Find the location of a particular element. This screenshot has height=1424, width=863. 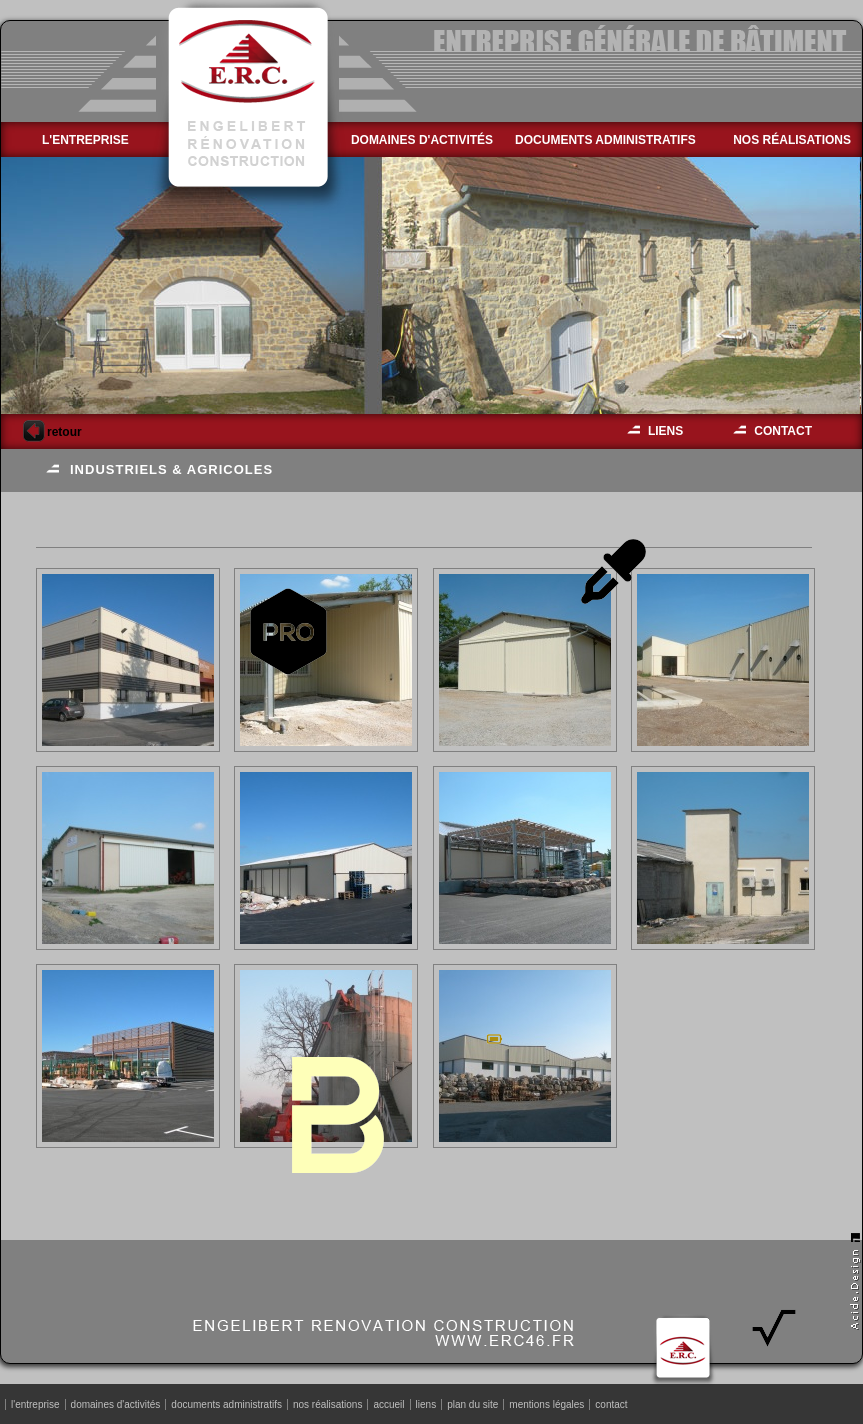

select a color from the canvas is located at coordinates (613, 571).